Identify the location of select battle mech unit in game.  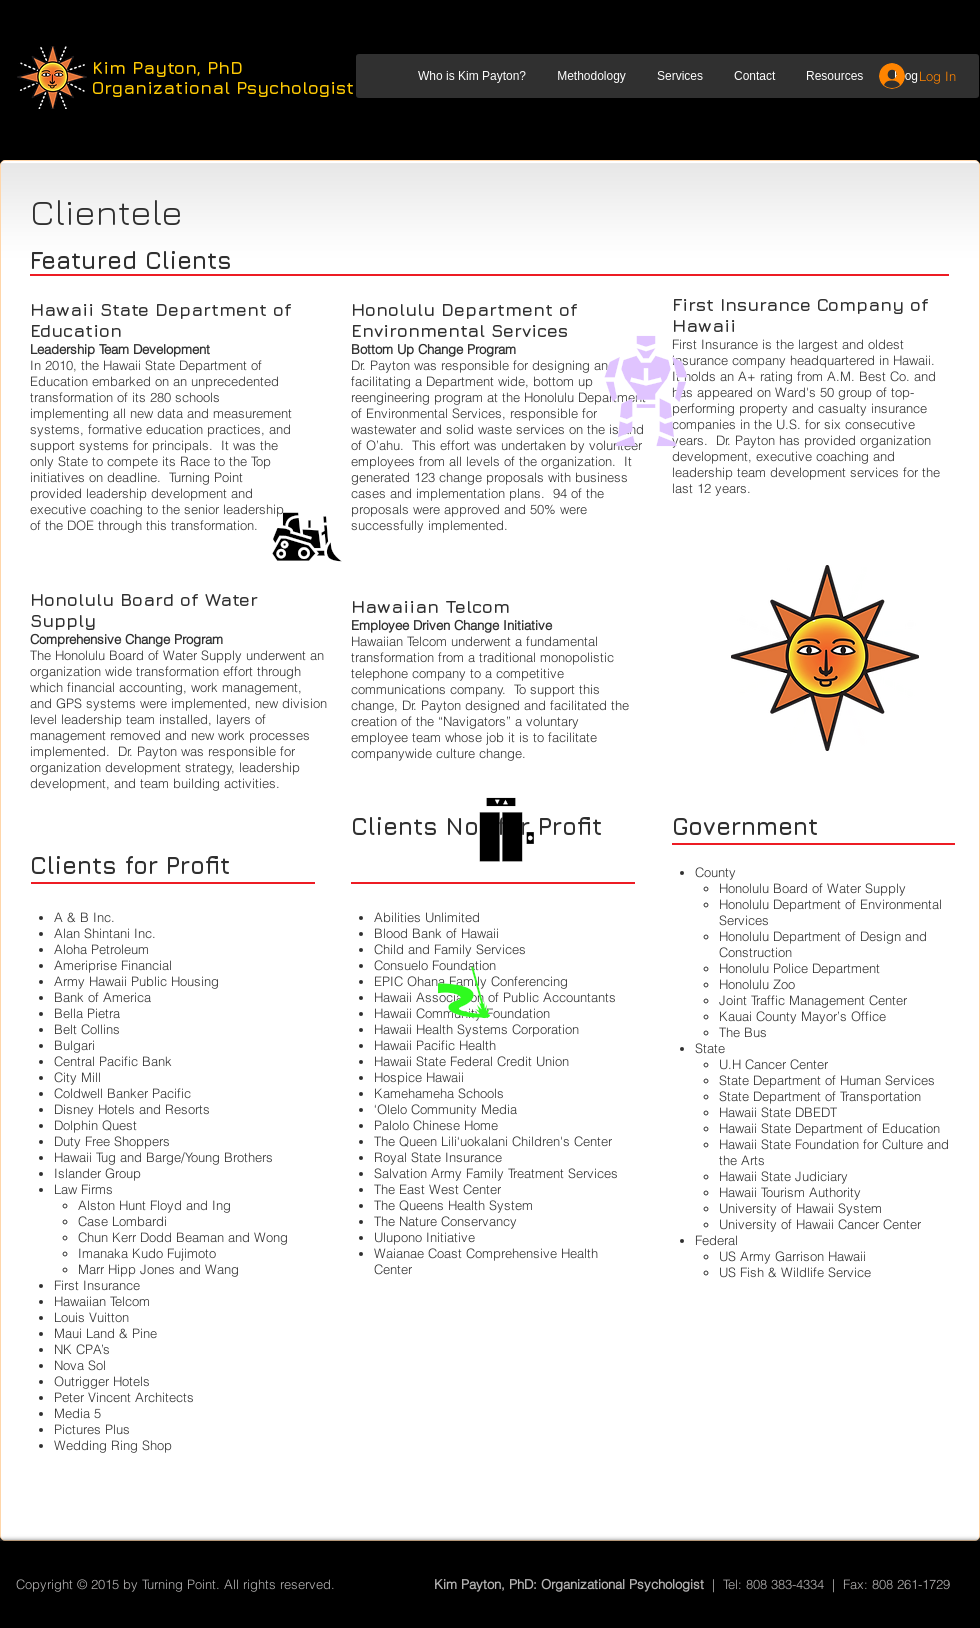
(646, 391).